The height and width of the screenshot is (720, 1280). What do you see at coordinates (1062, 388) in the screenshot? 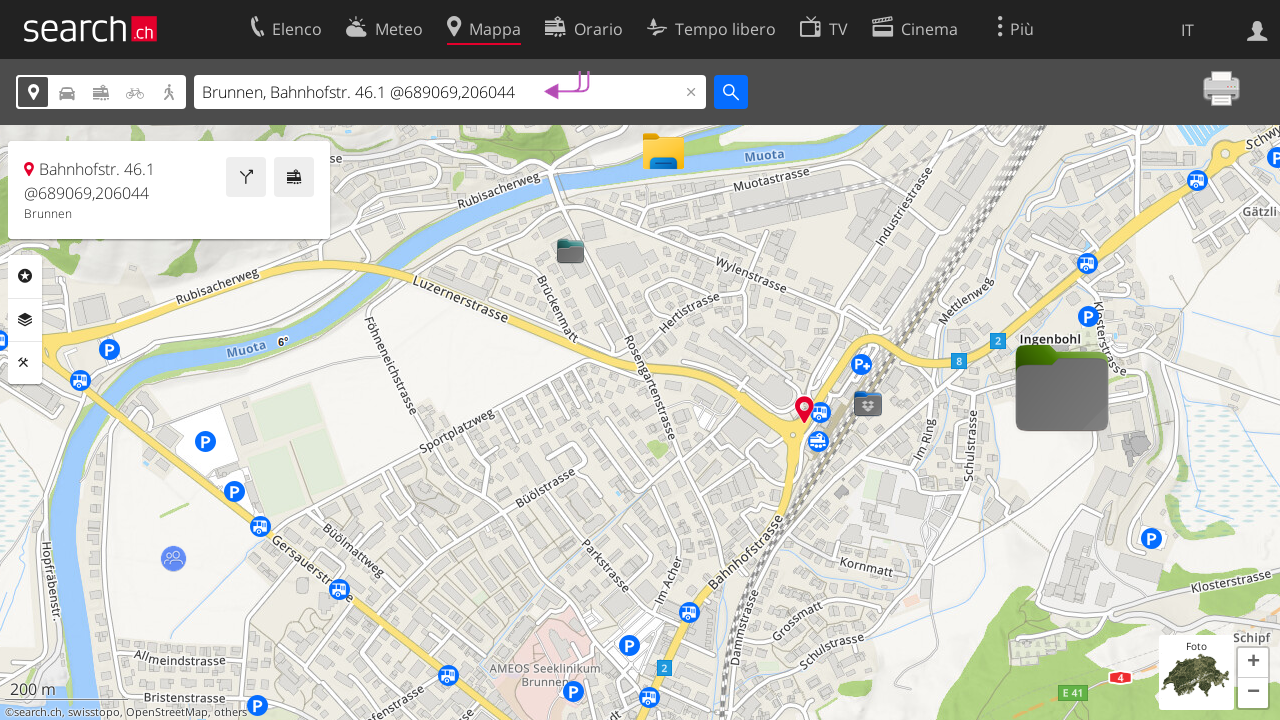
I see `open folder to view contents` at bounding box center [1062, 388].